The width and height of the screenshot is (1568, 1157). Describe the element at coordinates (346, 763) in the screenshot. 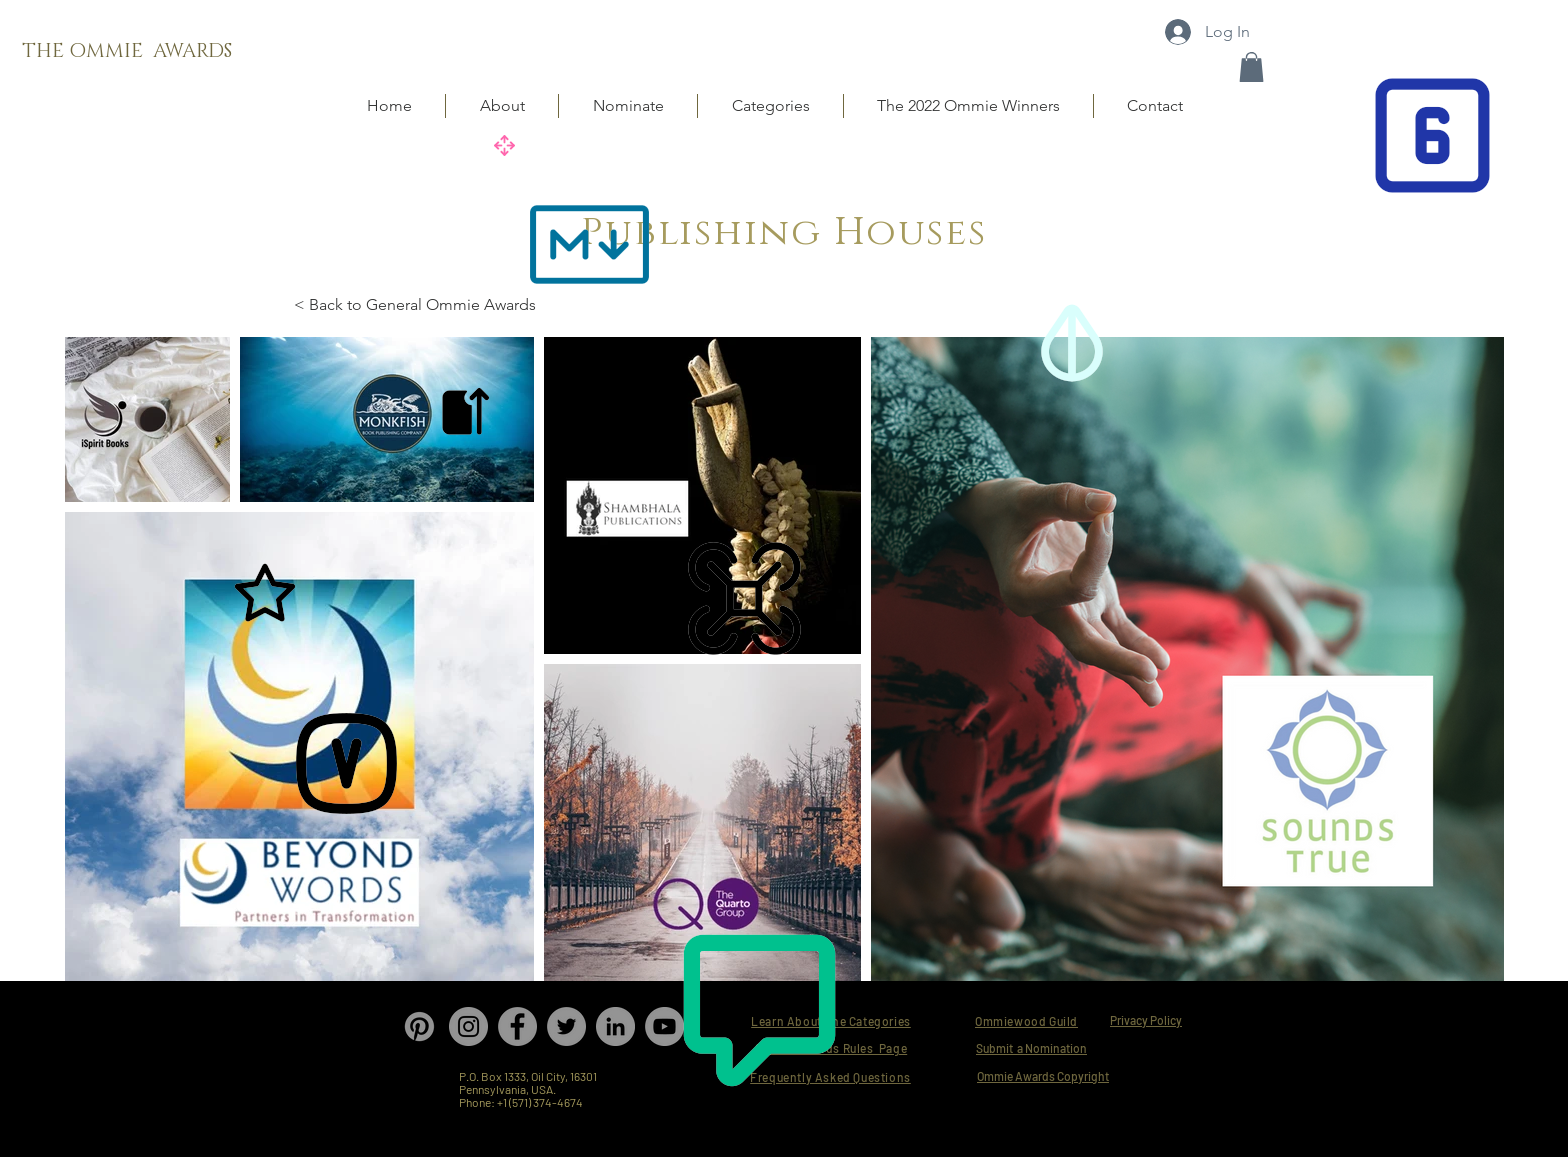

I see `indicates a "v" label or category tag` at that location.